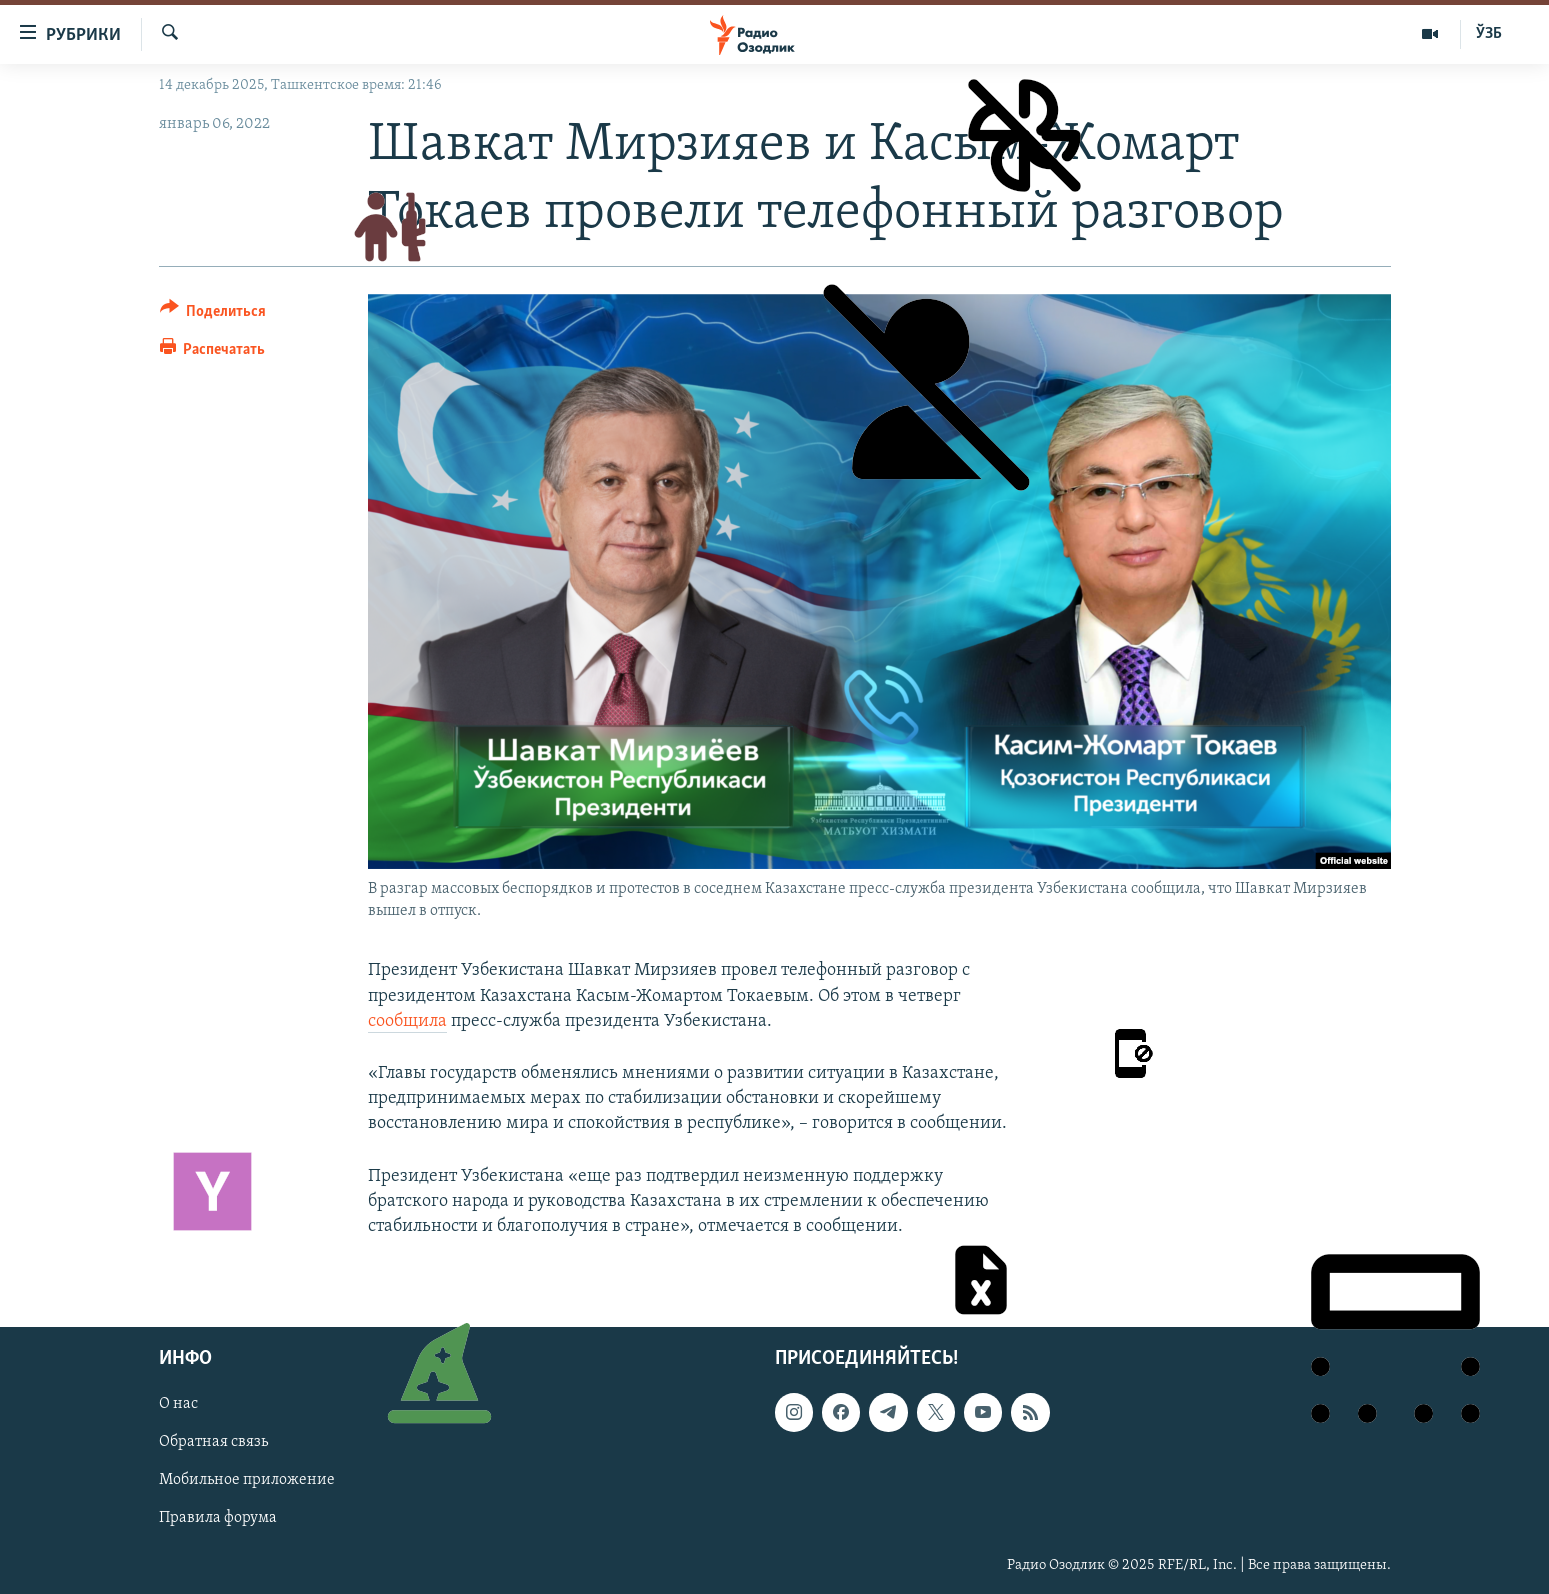 The height and width of the screenshot is (1594, 1549). Describe the element at coordinates (1130, 1053) in the screenshot. I see `block or restrict an app` at that location.